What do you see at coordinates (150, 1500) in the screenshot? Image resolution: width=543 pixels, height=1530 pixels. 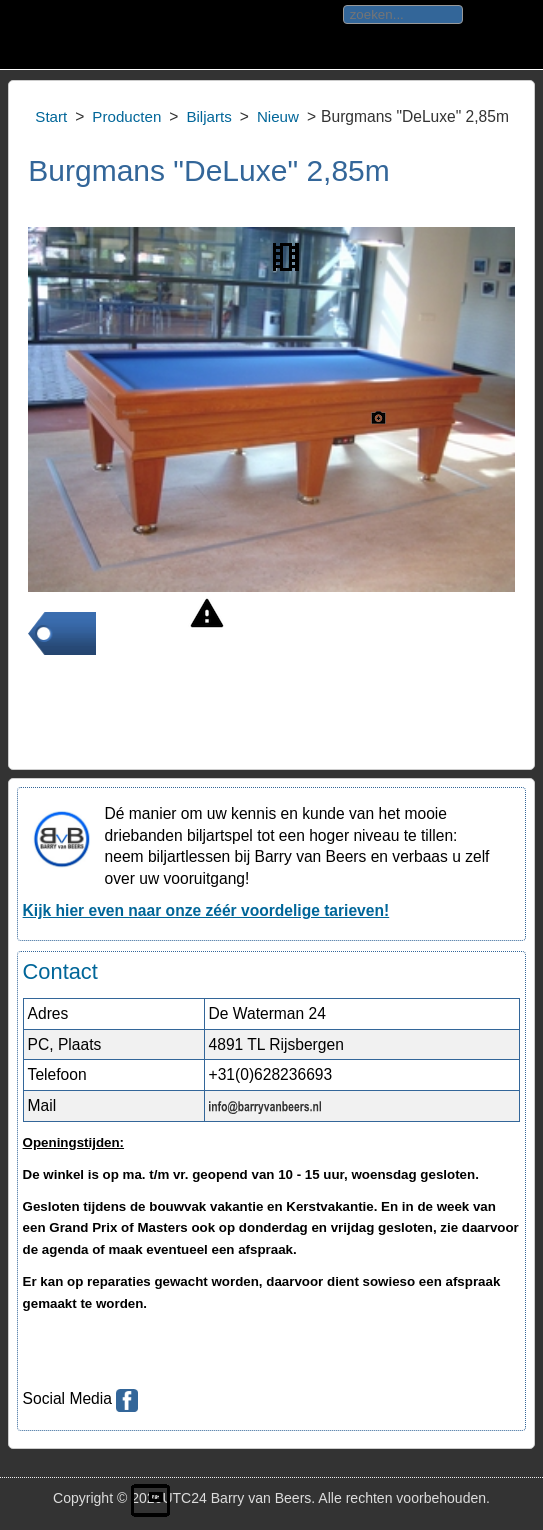 I see `enable picture-in-picture mode` at bounding box center [150, 1500].